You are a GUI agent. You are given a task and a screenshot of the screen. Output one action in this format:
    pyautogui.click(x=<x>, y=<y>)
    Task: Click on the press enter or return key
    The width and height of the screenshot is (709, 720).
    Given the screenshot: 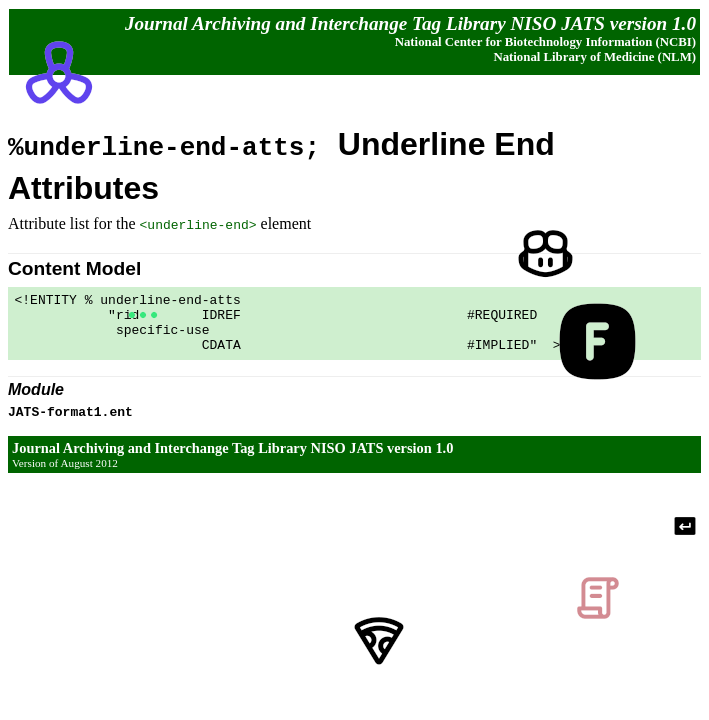 What is the action you would take?
    pyautogui.click(x=685, y=526)
    